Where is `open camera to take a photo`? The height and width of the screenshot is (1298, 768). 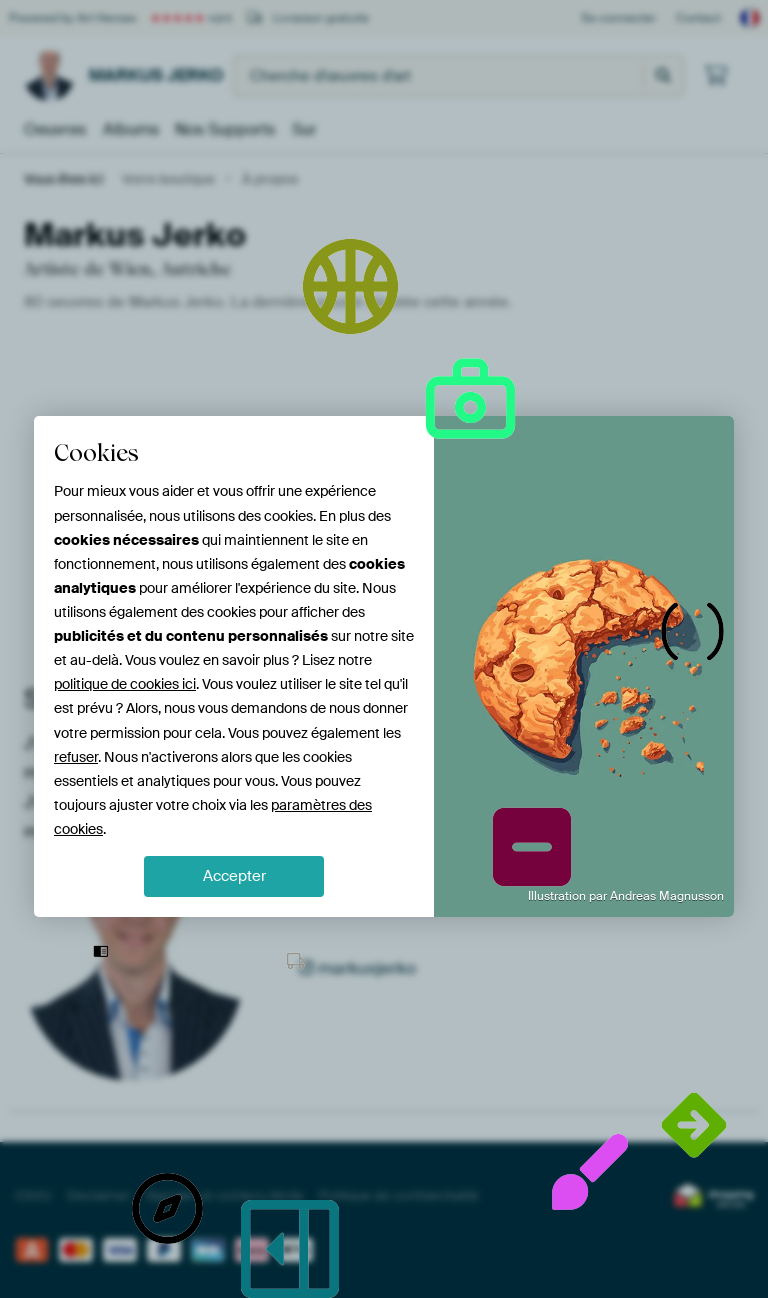 open camera to take a photo is located at coordinates (470, 398).